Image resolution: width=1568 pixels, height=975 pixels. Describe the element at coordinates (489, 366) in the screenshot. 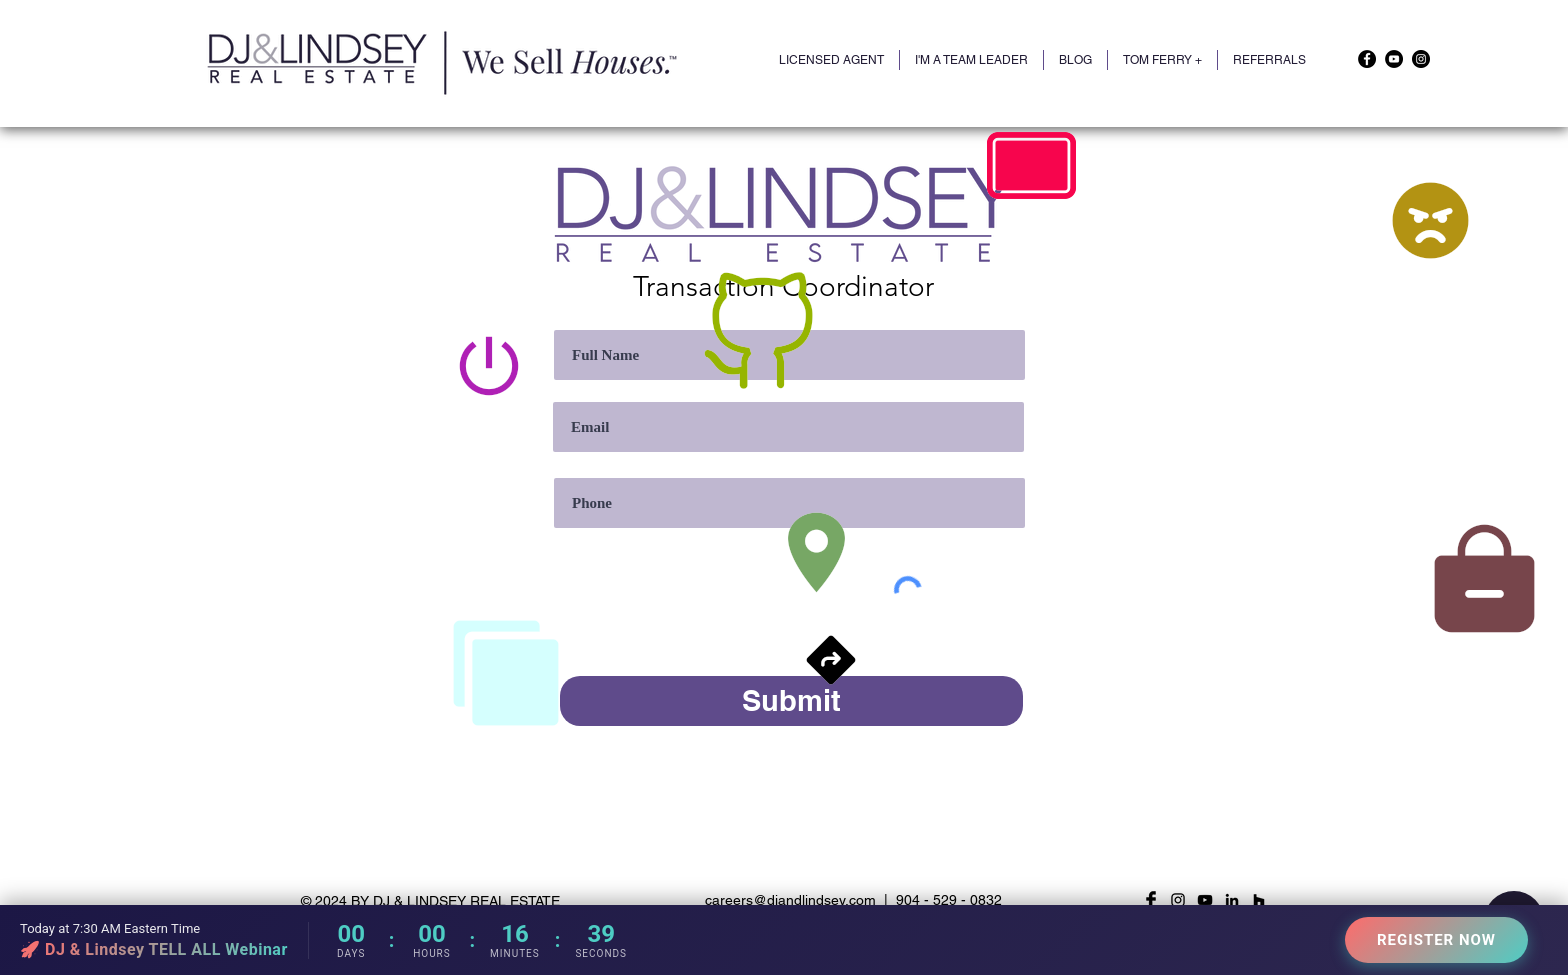

I see `turn off or shut down the device` at that location.